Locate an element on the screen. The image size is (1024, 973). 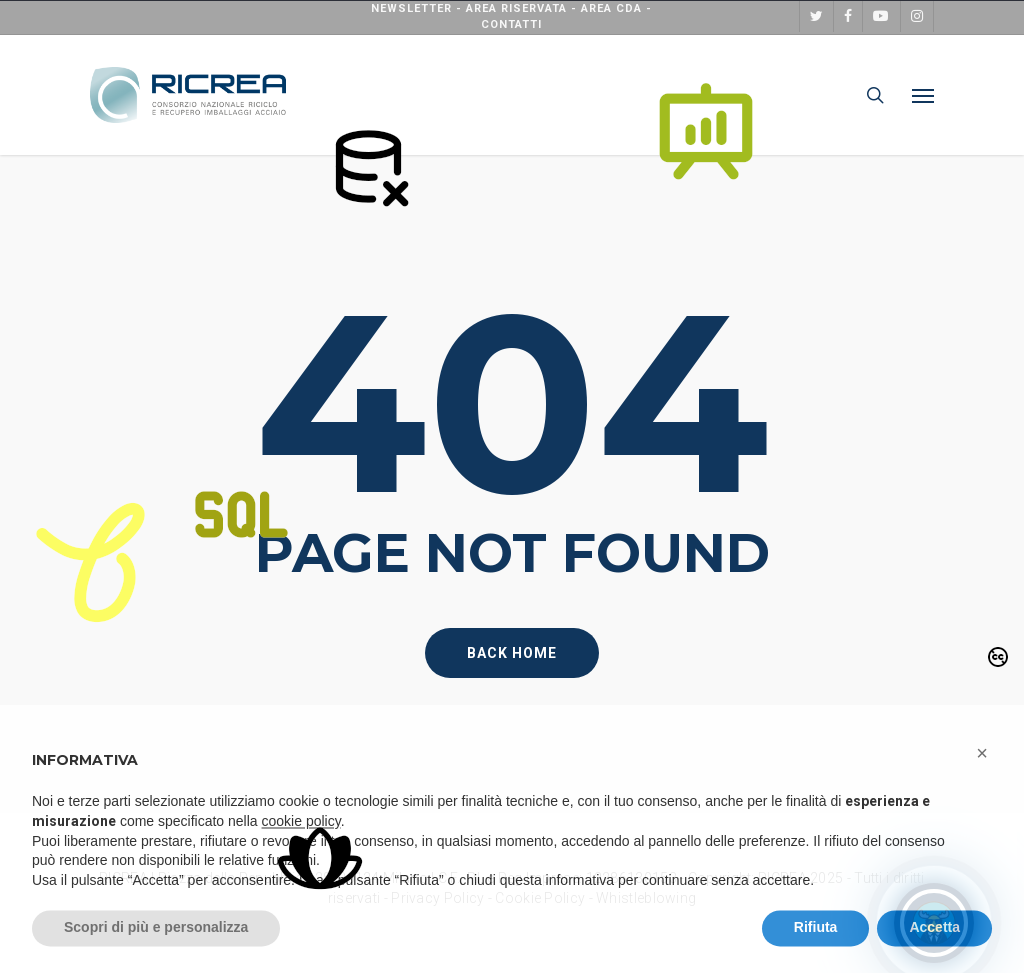
access SQL database or query tools is located at coordinates (241, 514).